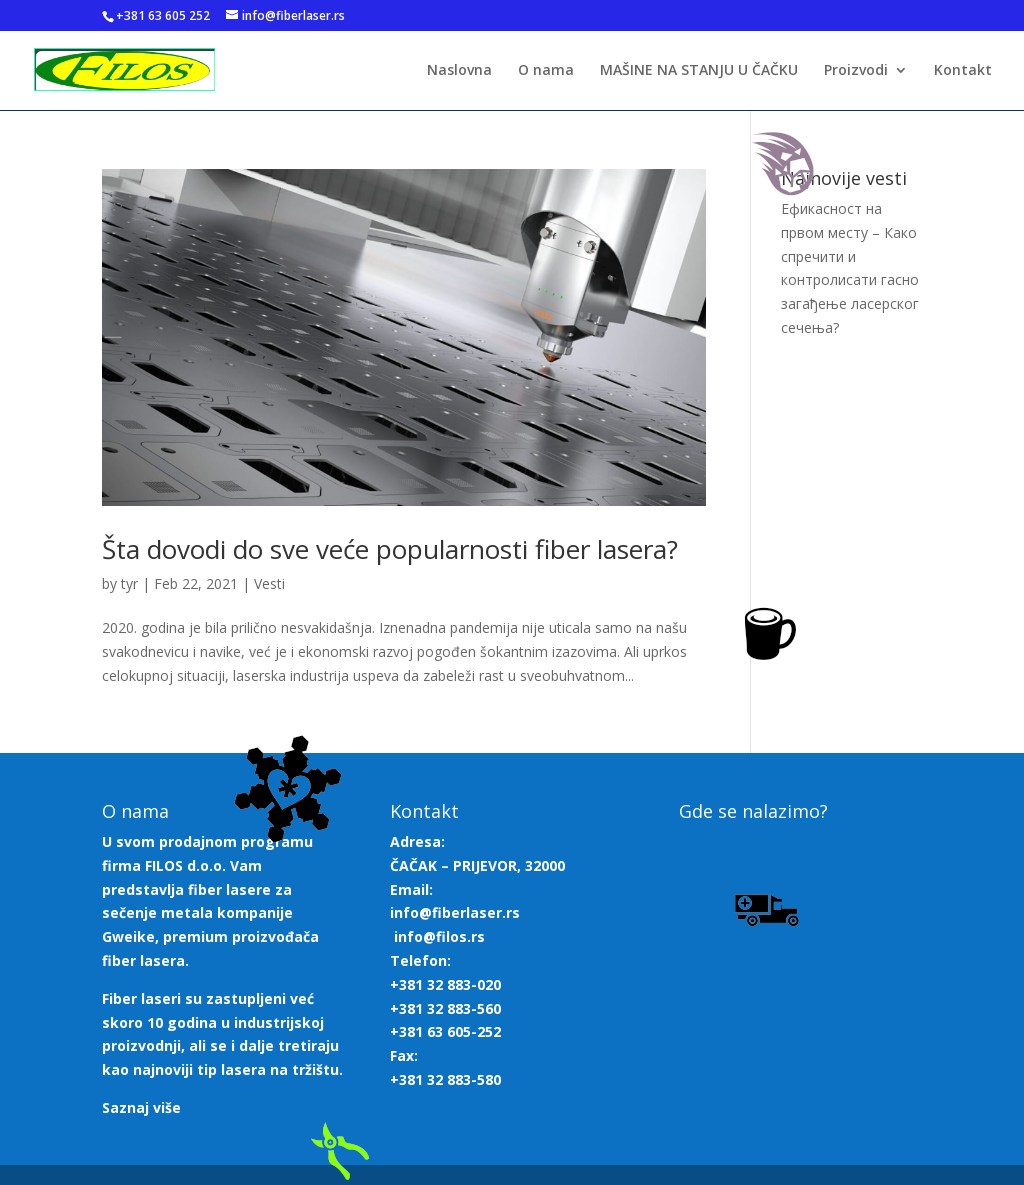 The image size is (1024, 1185). I want to click on military ambulance unit or medical transport, so click(767, 910).